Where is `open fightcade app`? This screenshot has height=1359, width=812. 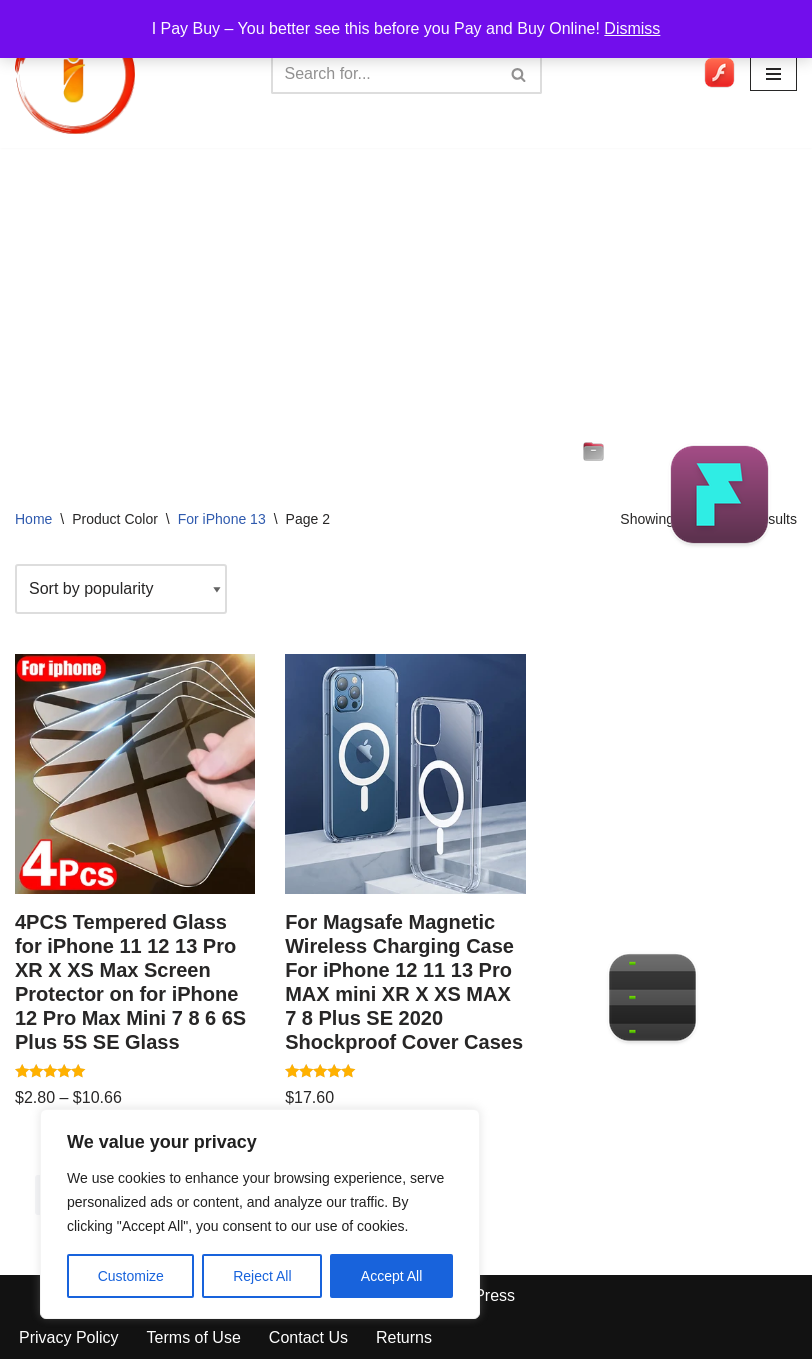
open fightcade app is located at coordinates (719, 494).